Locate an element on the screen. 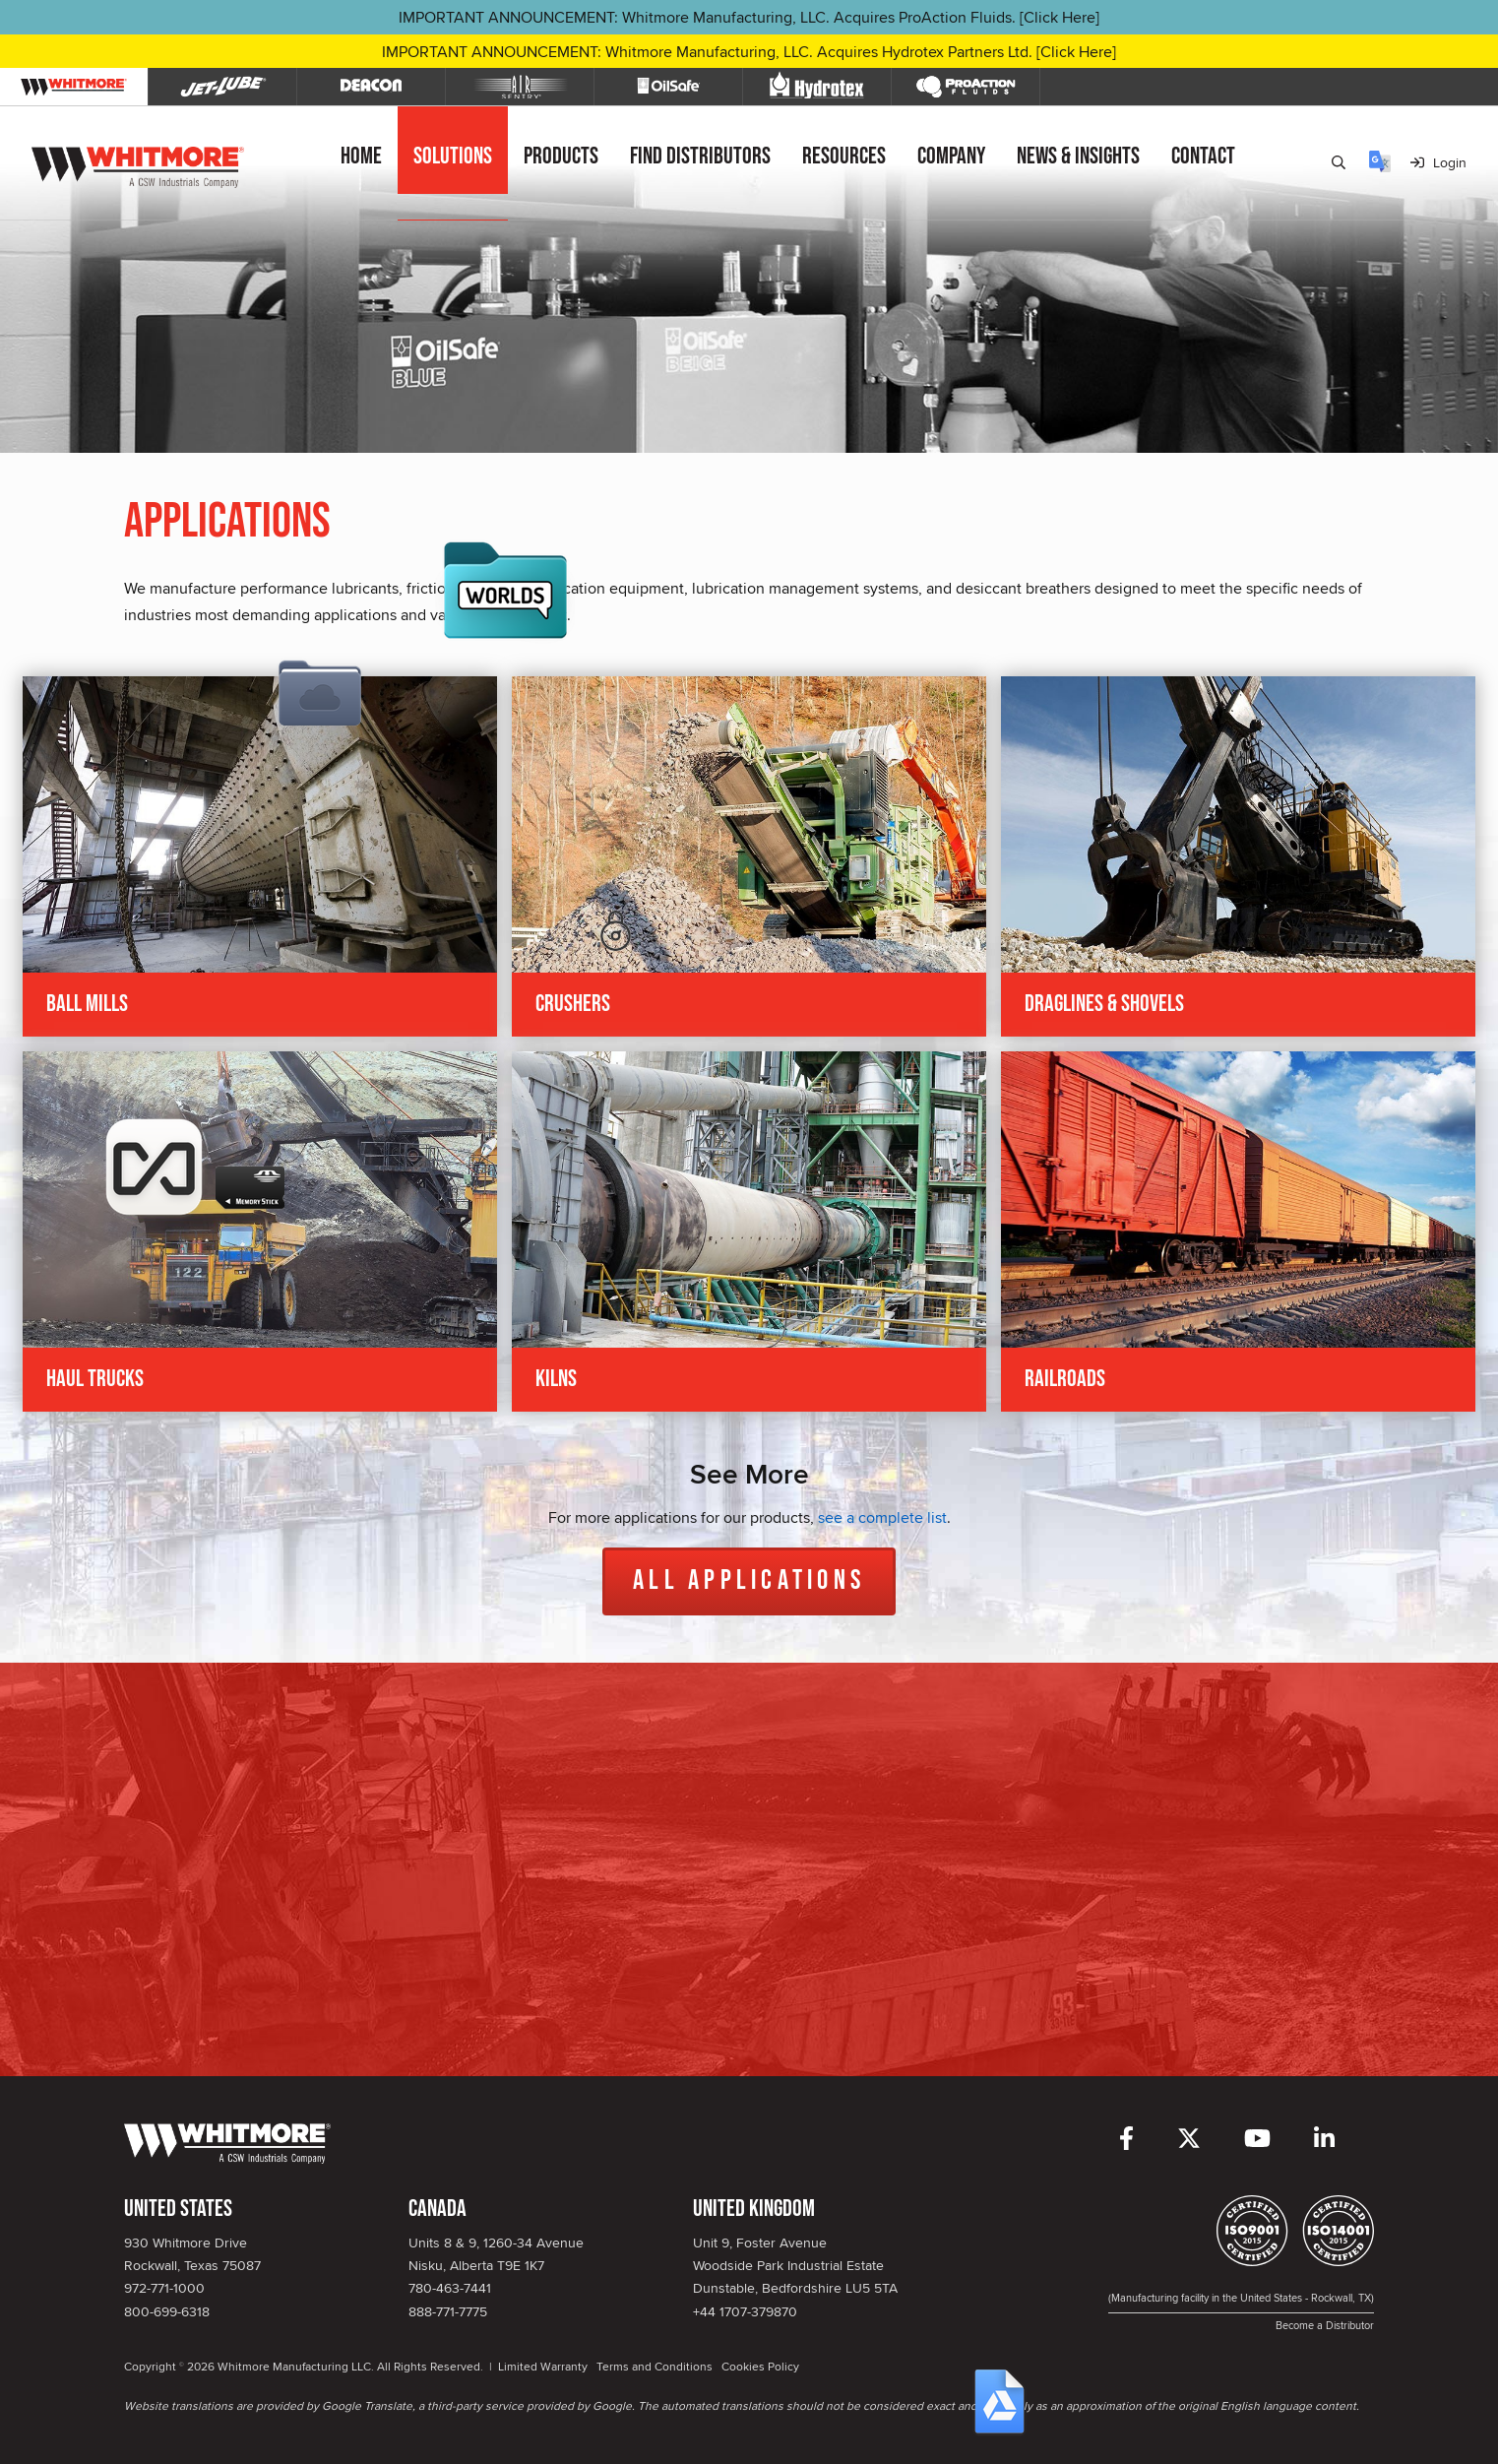  open two-factor authentication app is located at coordinates (615, 930).